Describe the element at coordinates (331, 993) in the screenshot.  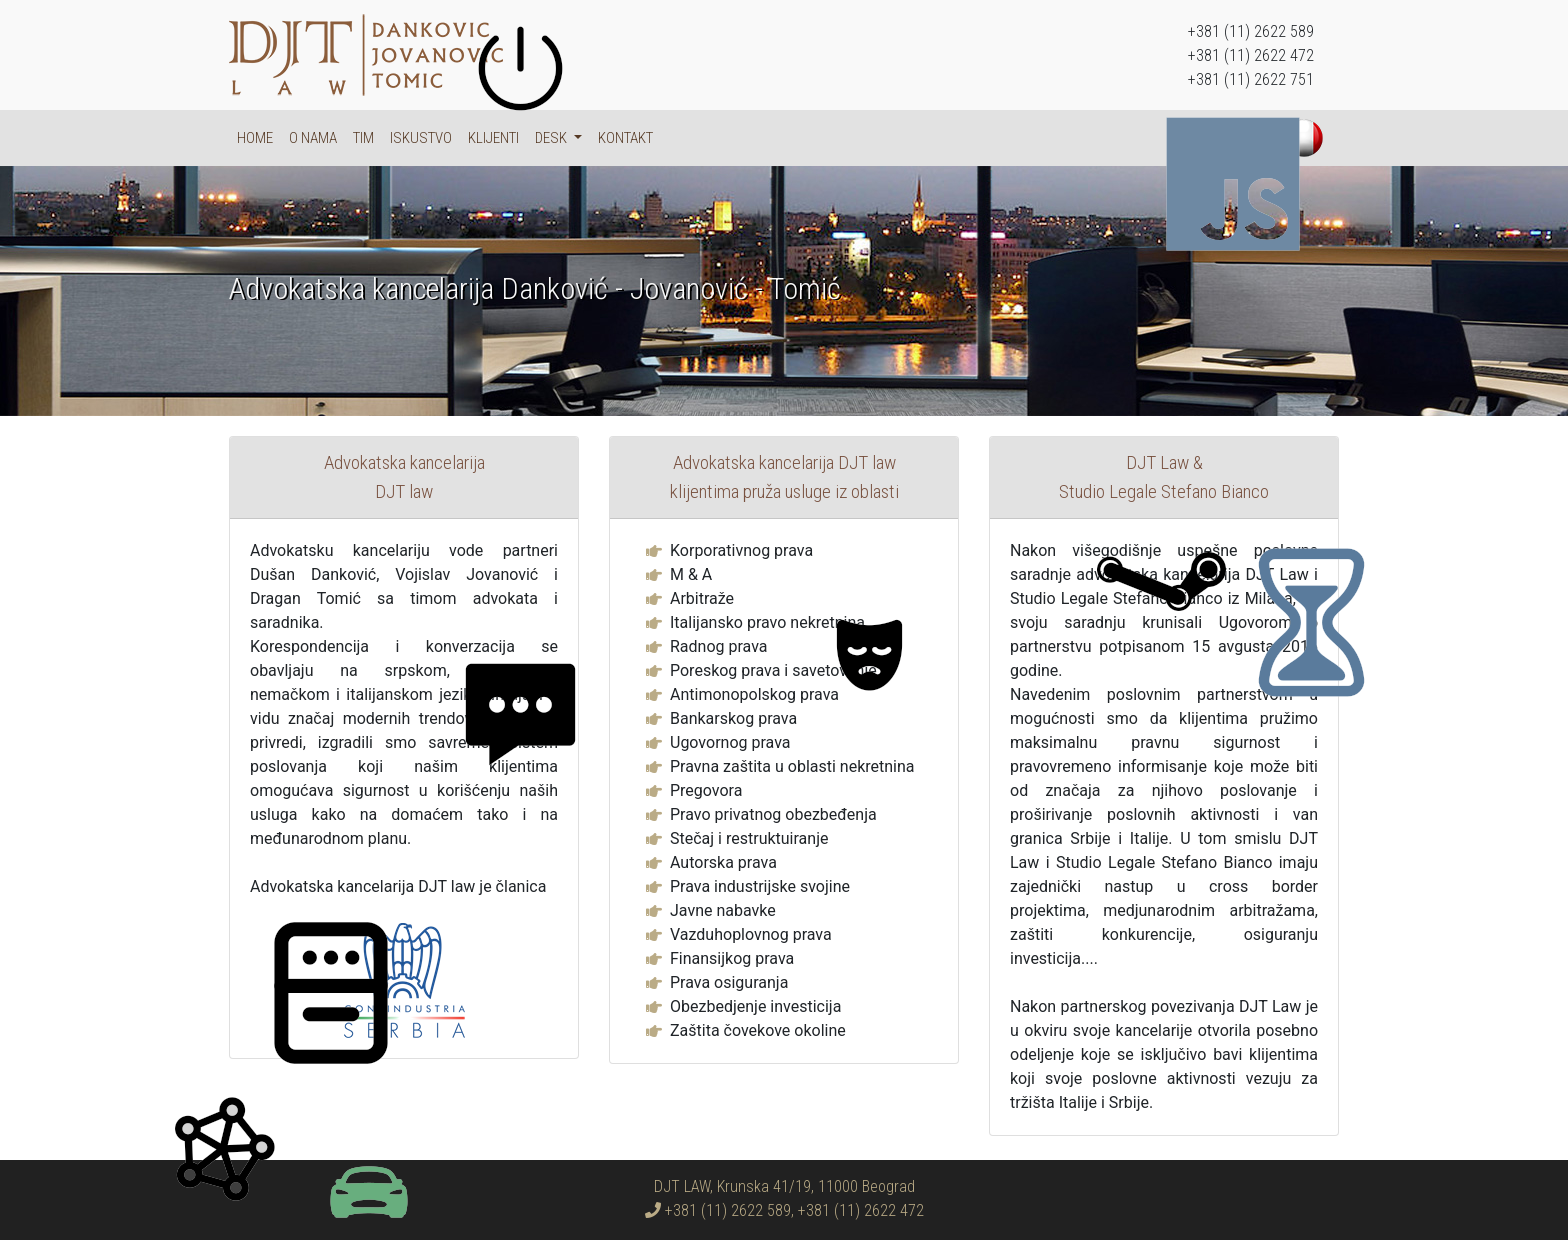
I see `access cooking or kitchen appliances` at that location.